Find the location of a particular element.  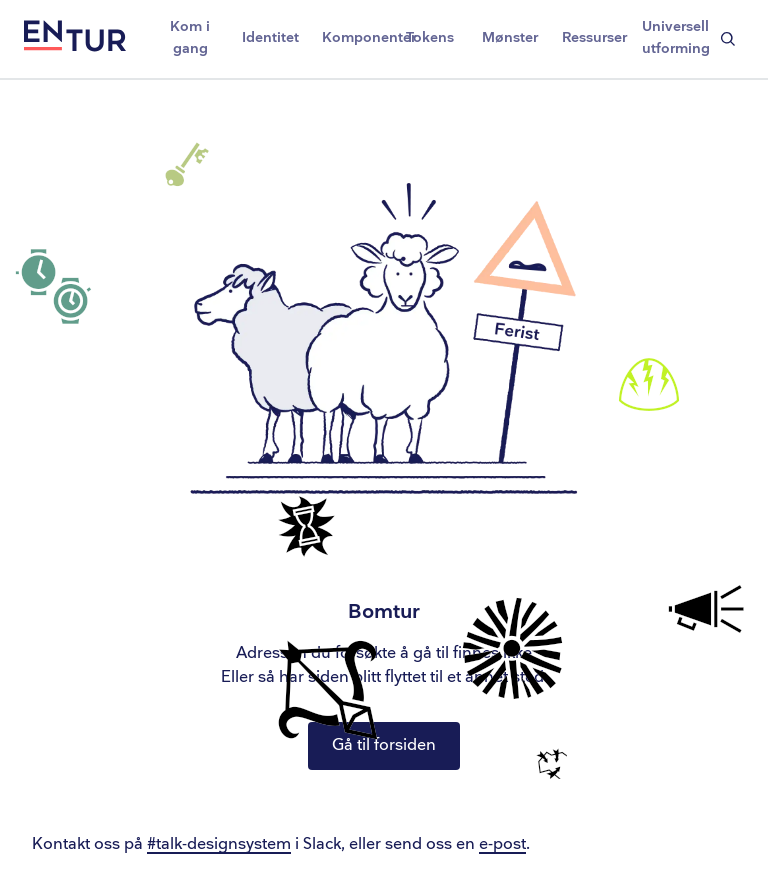

make an announcement or broadcast is located at coordinates (707, 609).